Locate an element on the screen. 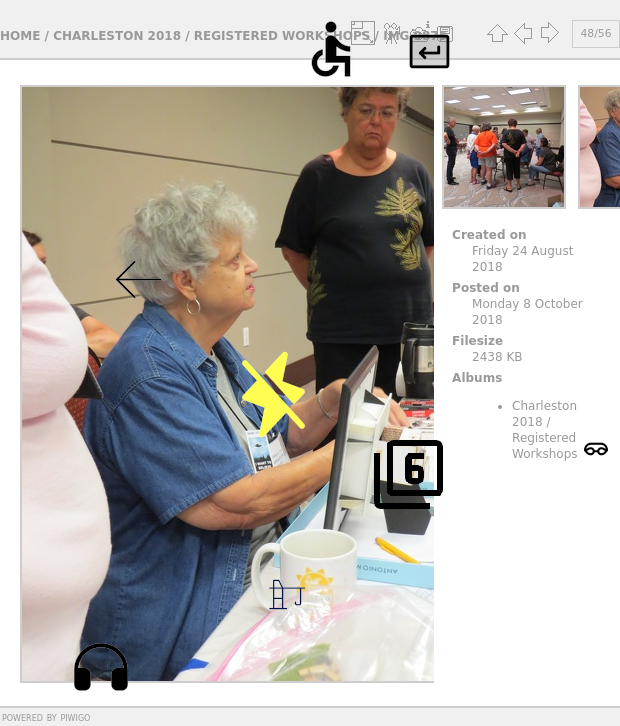 This screenshot has height=726, width=620. press enter or return key is located at coordinates (429, 51).